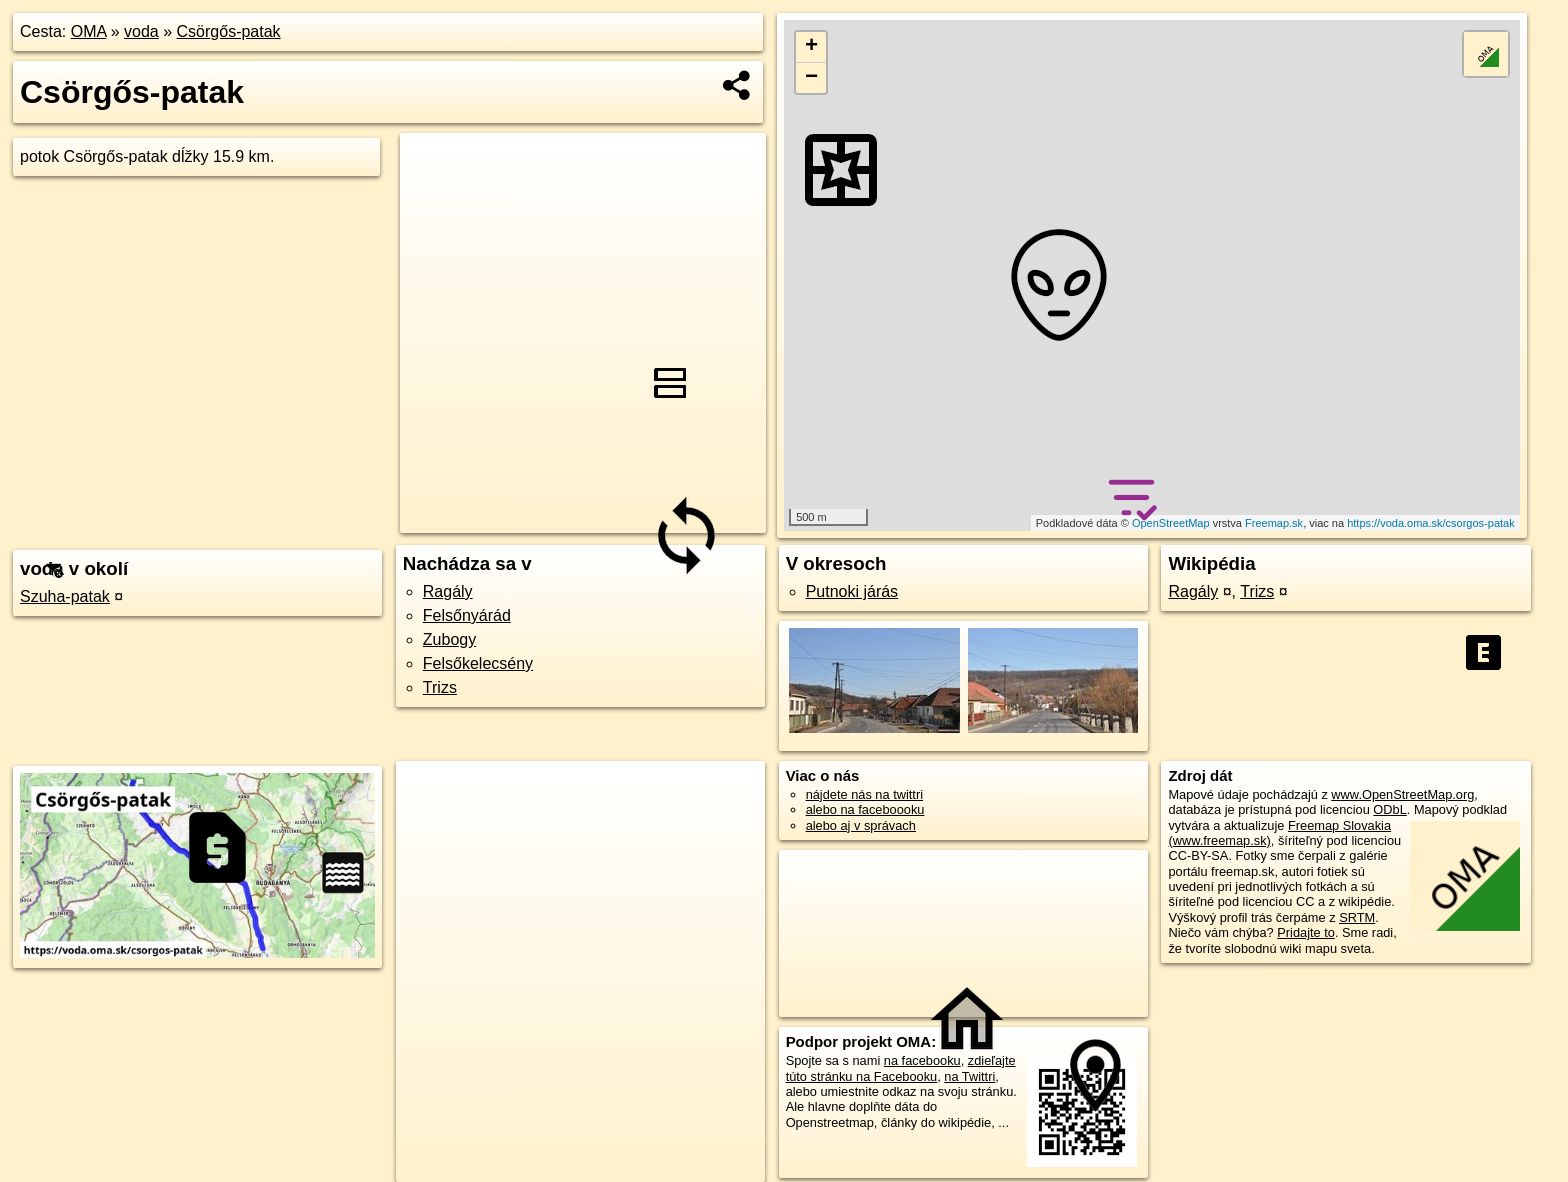 The image size is (1568, 1182). What do you see at coordinates (841, 170) in the screenshot?
I see `view pages or documents` at bounding box center [841, 170].